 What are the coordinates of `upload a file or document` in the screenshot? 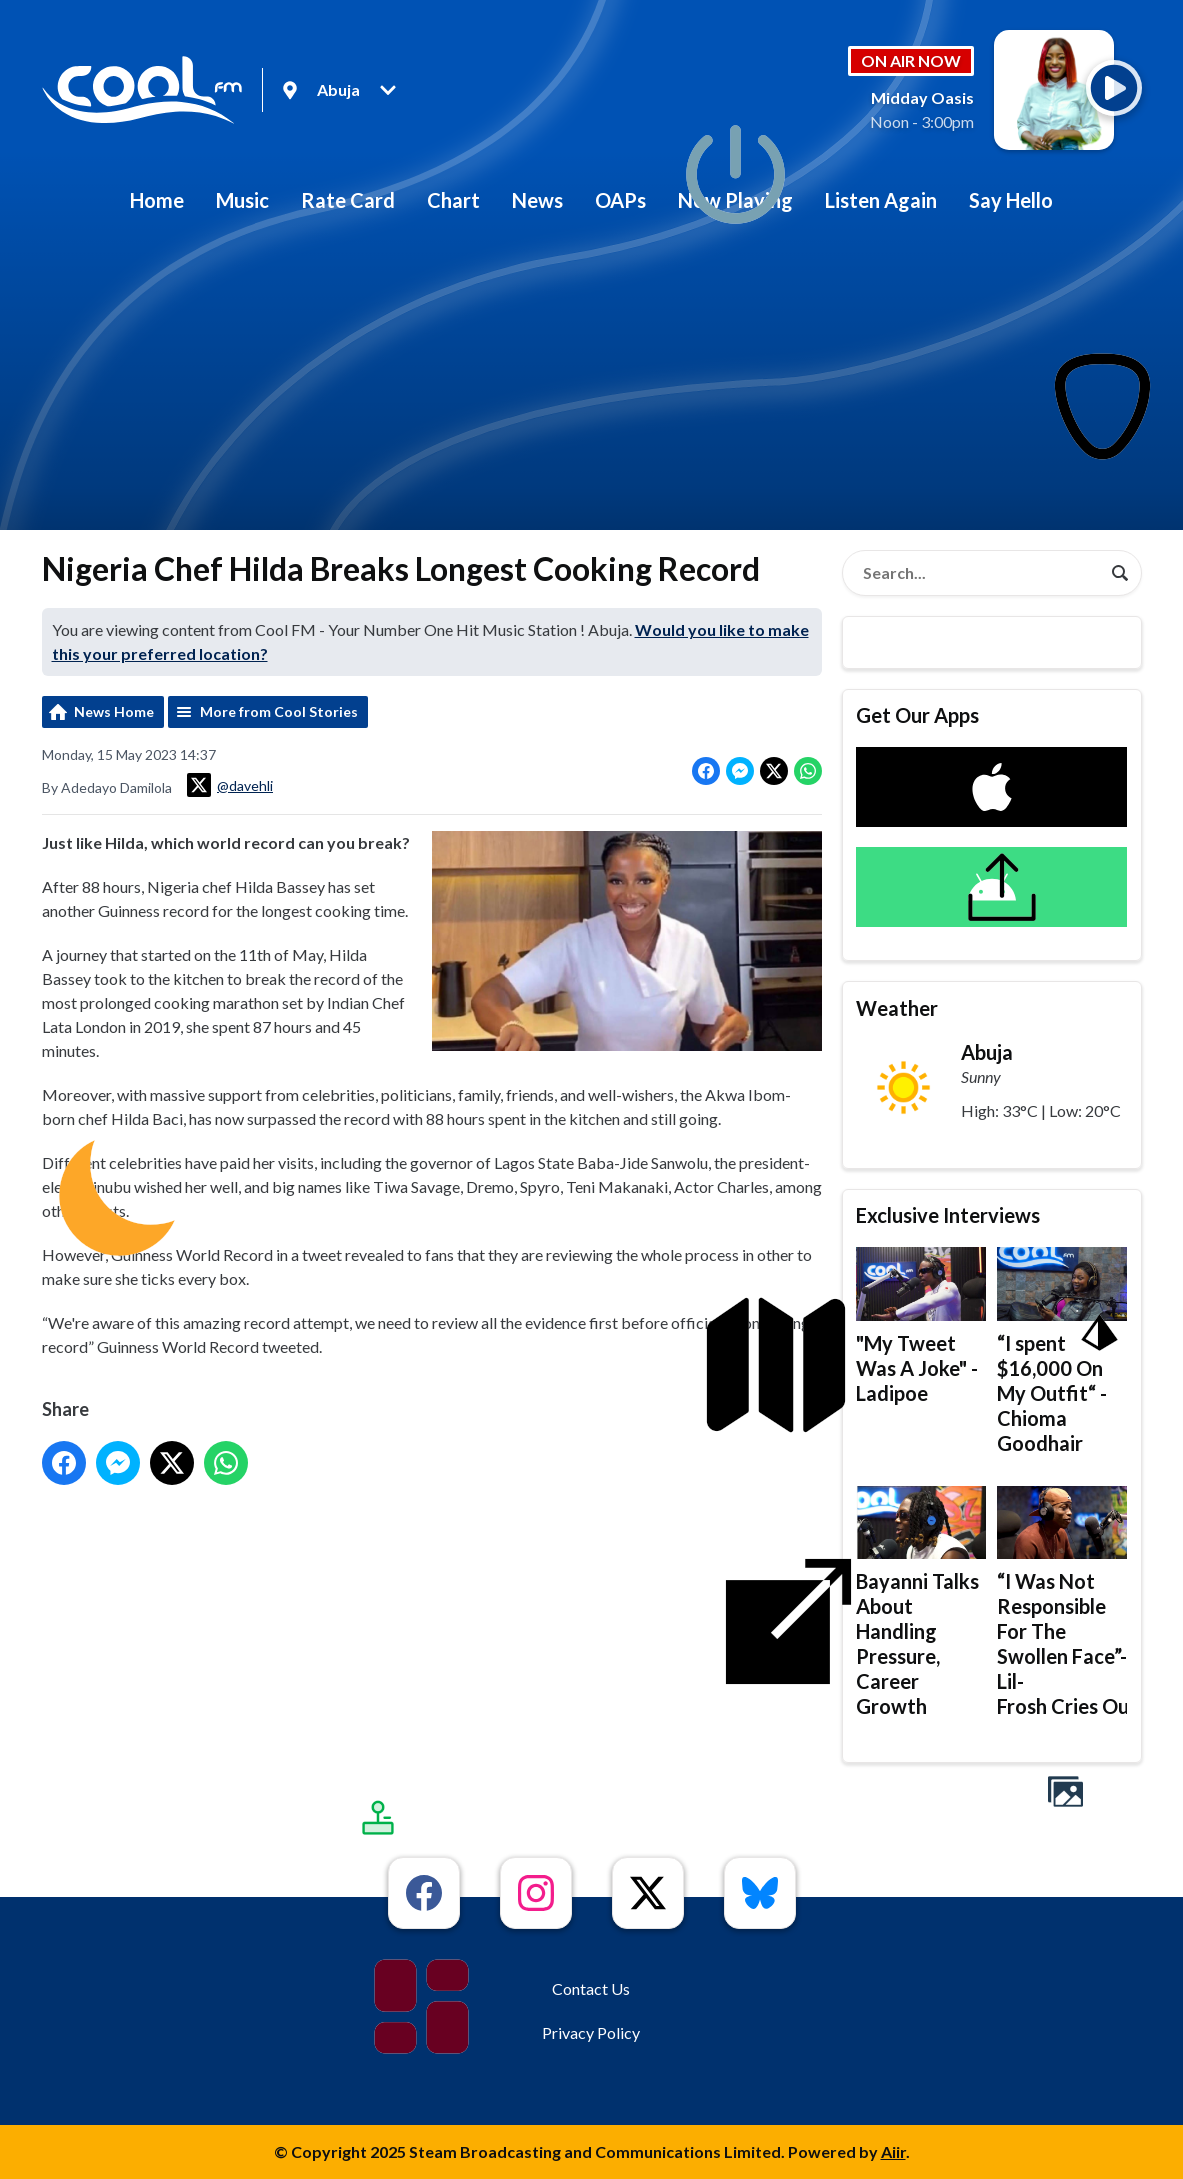 It's located at (1002, 890).